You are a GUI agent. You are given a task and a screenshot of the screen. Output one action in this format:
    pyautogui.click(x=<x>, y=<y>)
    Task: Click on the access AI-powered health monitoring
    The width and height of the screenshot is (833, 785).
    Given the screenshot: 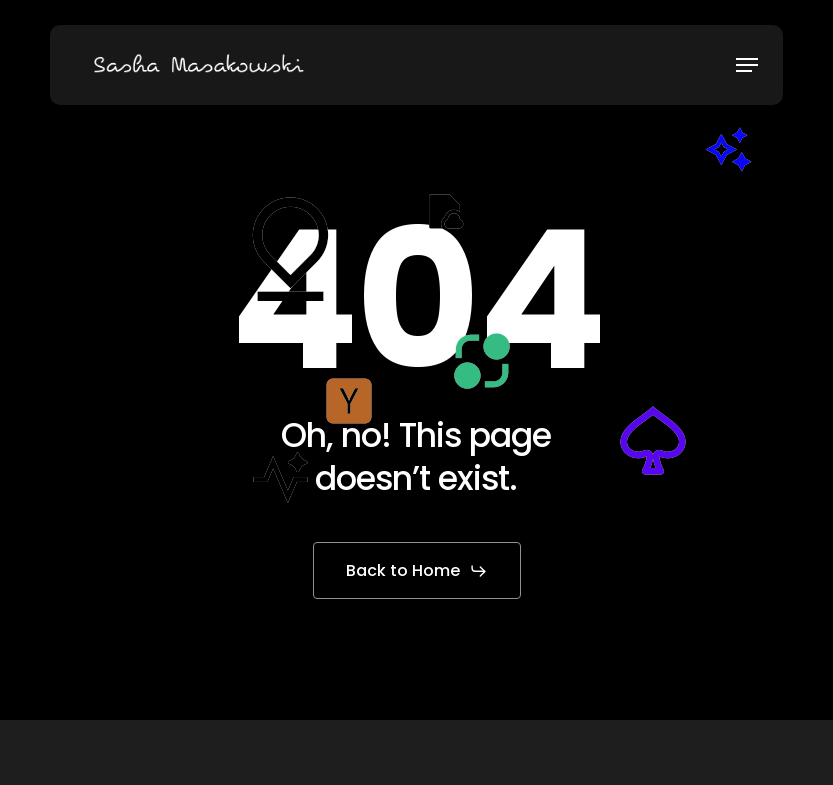 What is the action you would take?
    pyautogui.click(x=280, y=479)
    